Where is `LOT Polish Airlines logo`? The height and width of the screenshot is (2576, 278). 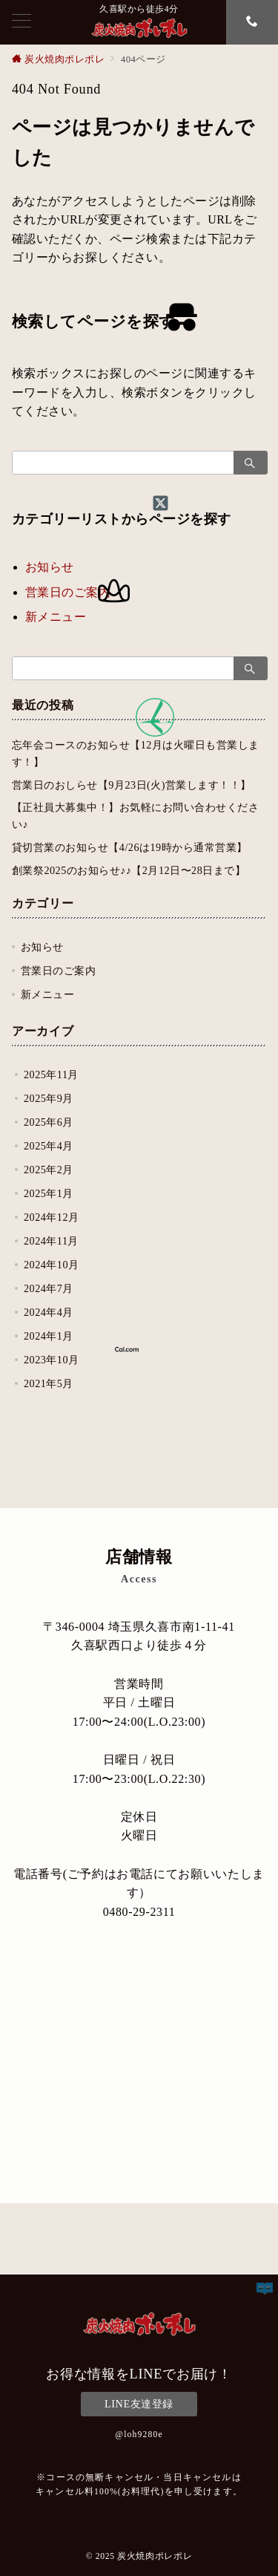
LOT Polish Airlines logo is located at coordinates (155, 717).